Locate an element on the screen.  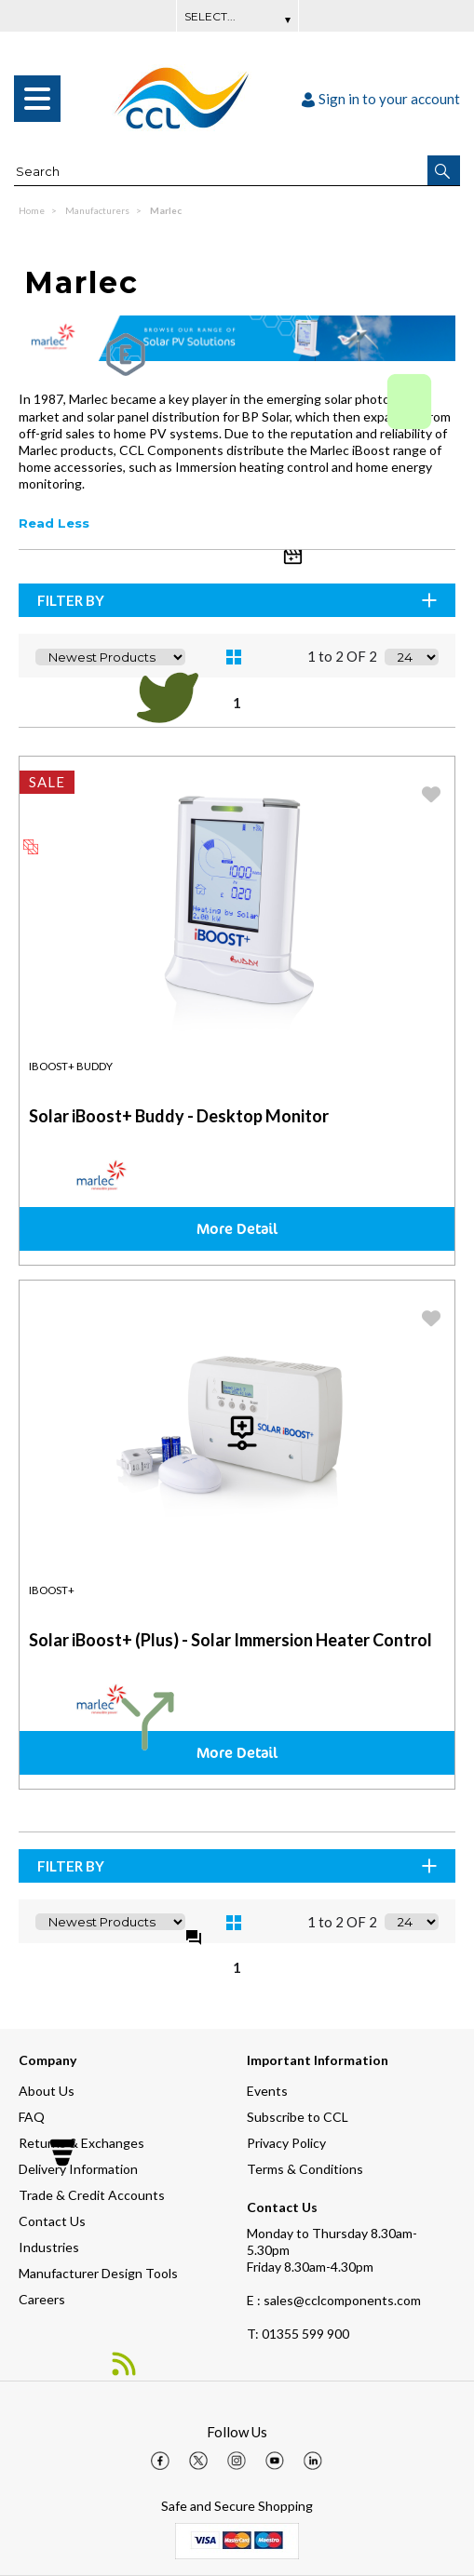
open discussion forum or community chat is located at coordinates (194, 1938).